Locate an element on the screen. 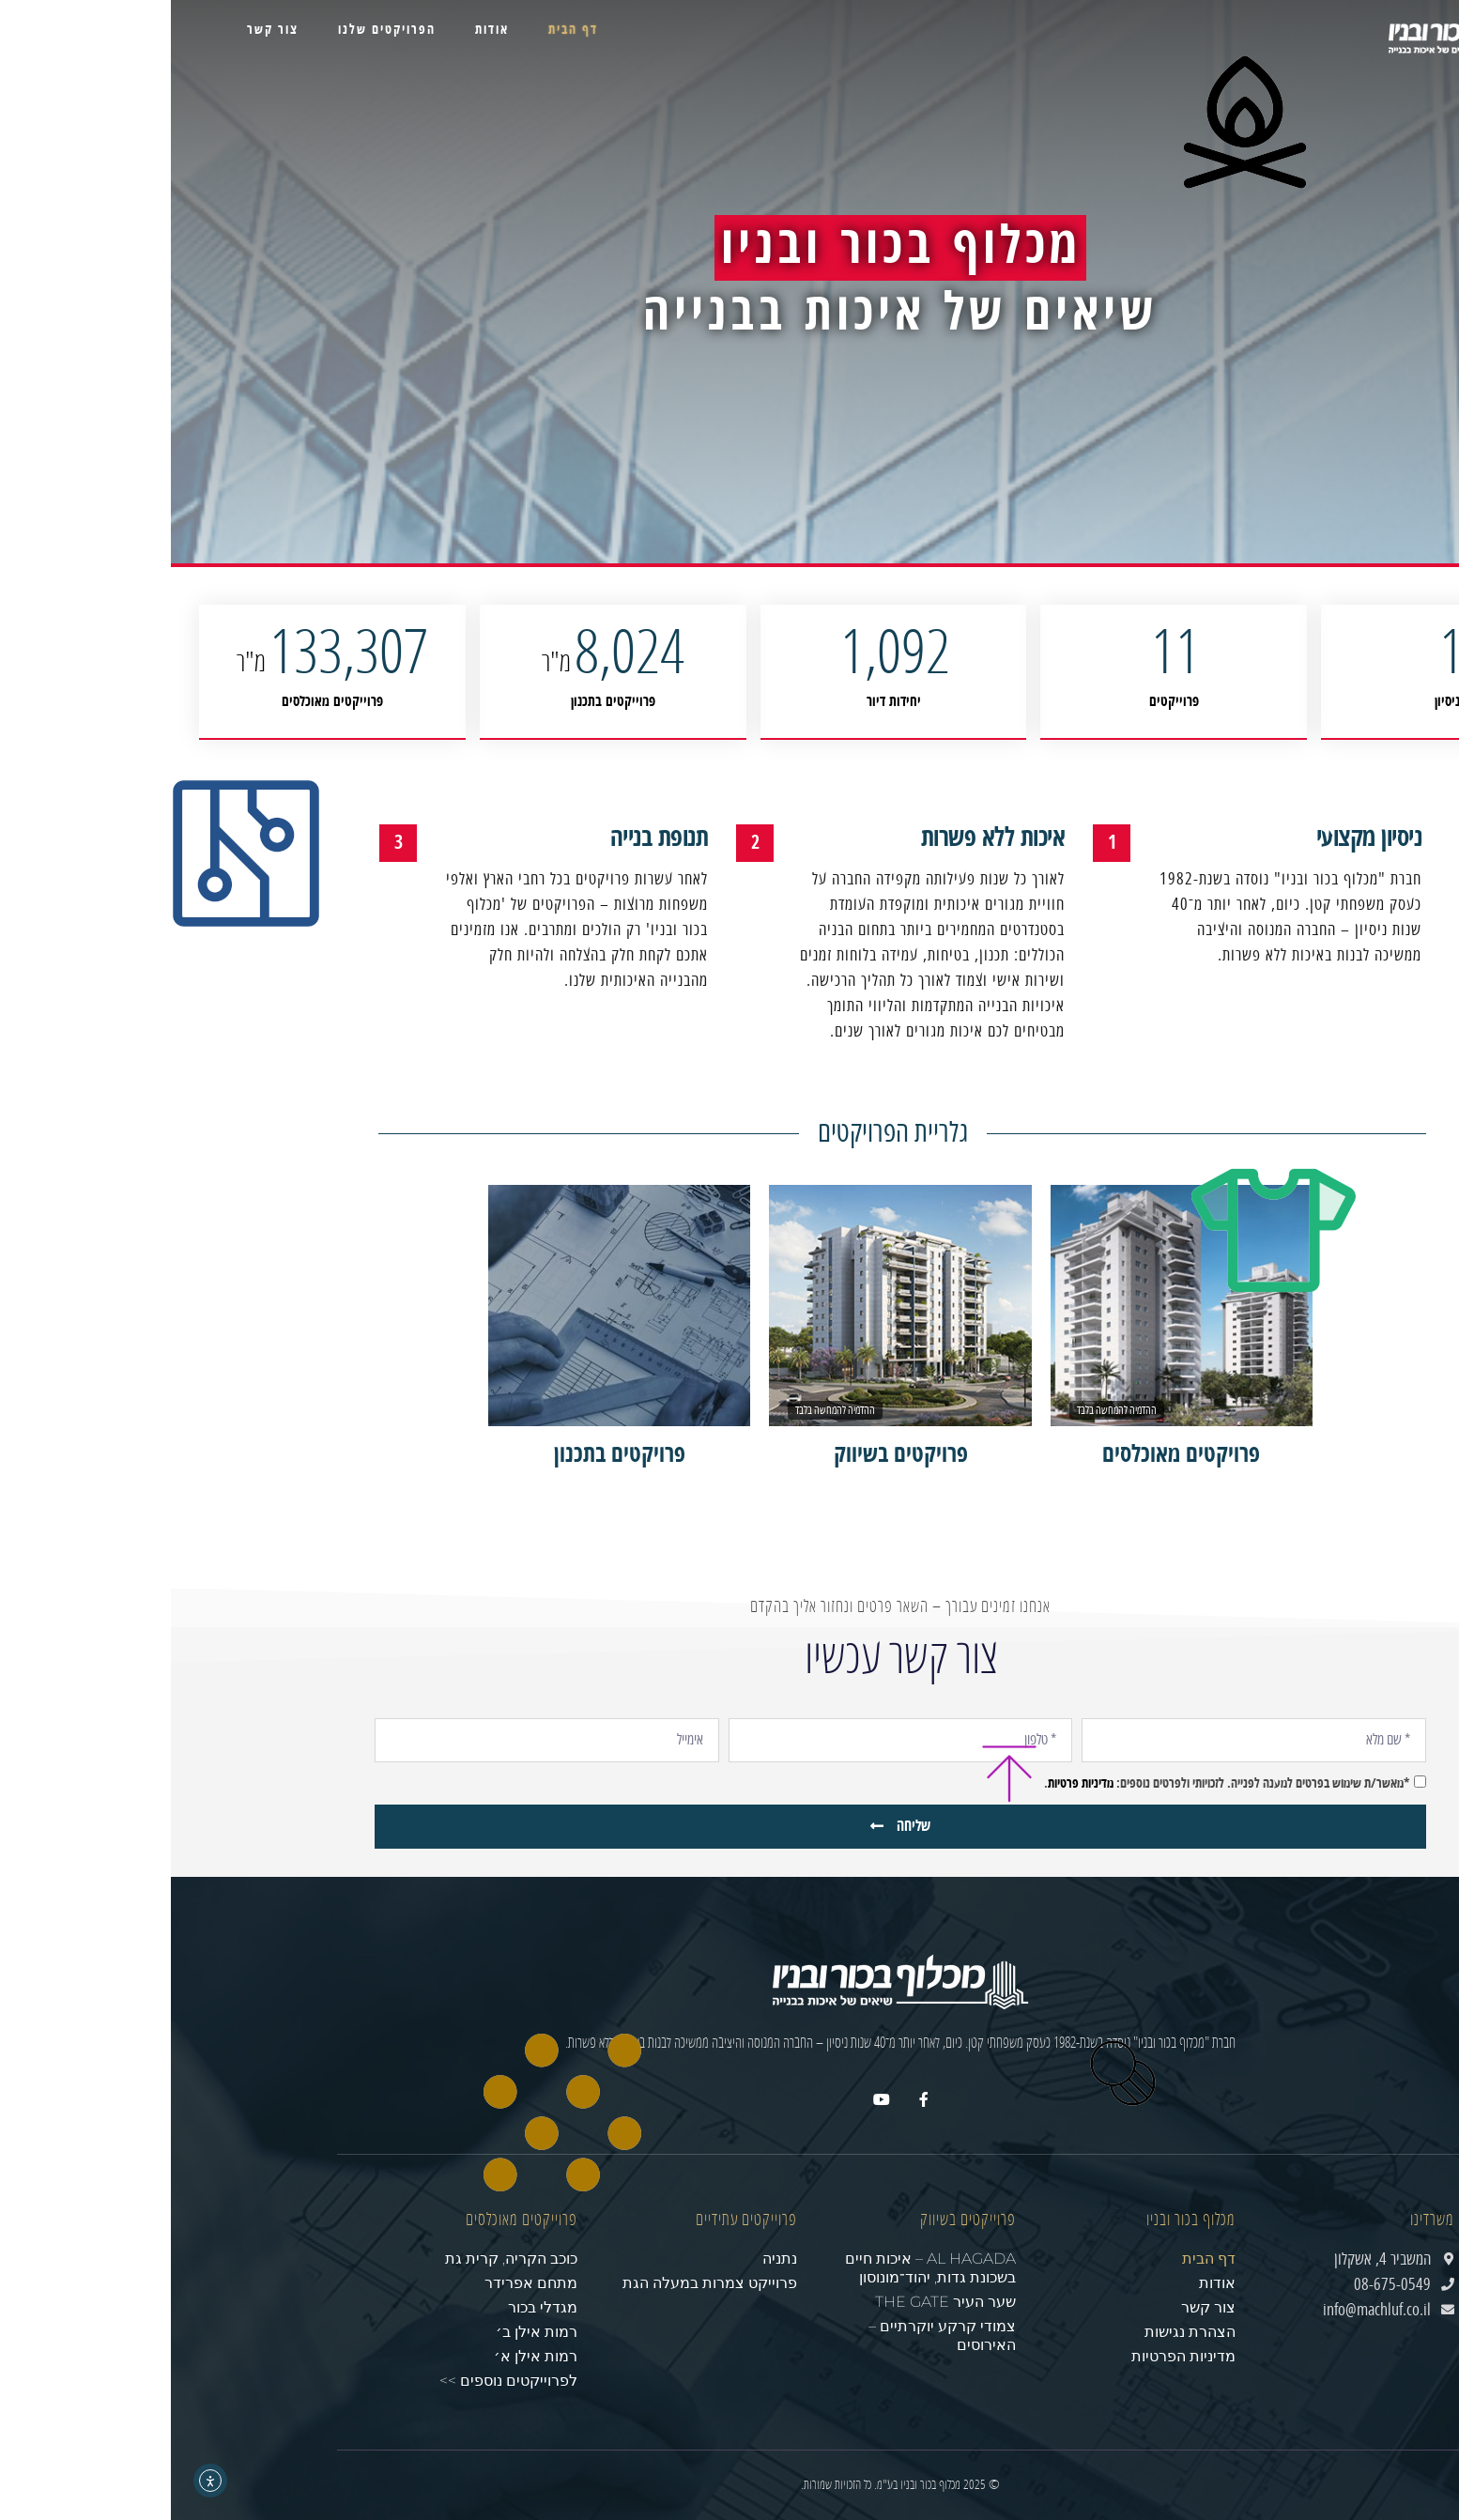 The image size is (1459, 2520). access hardware or circuit settings is located at coordinates (246, 853).